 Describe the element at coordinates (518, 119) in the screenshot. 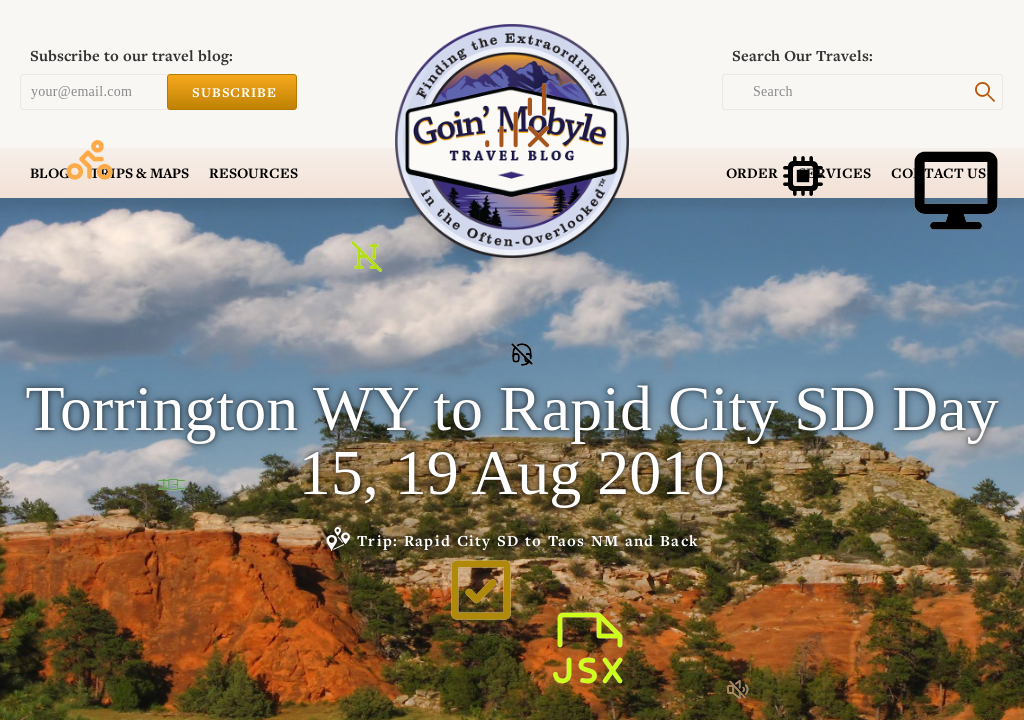

I see `no cellular signal available` at that location.